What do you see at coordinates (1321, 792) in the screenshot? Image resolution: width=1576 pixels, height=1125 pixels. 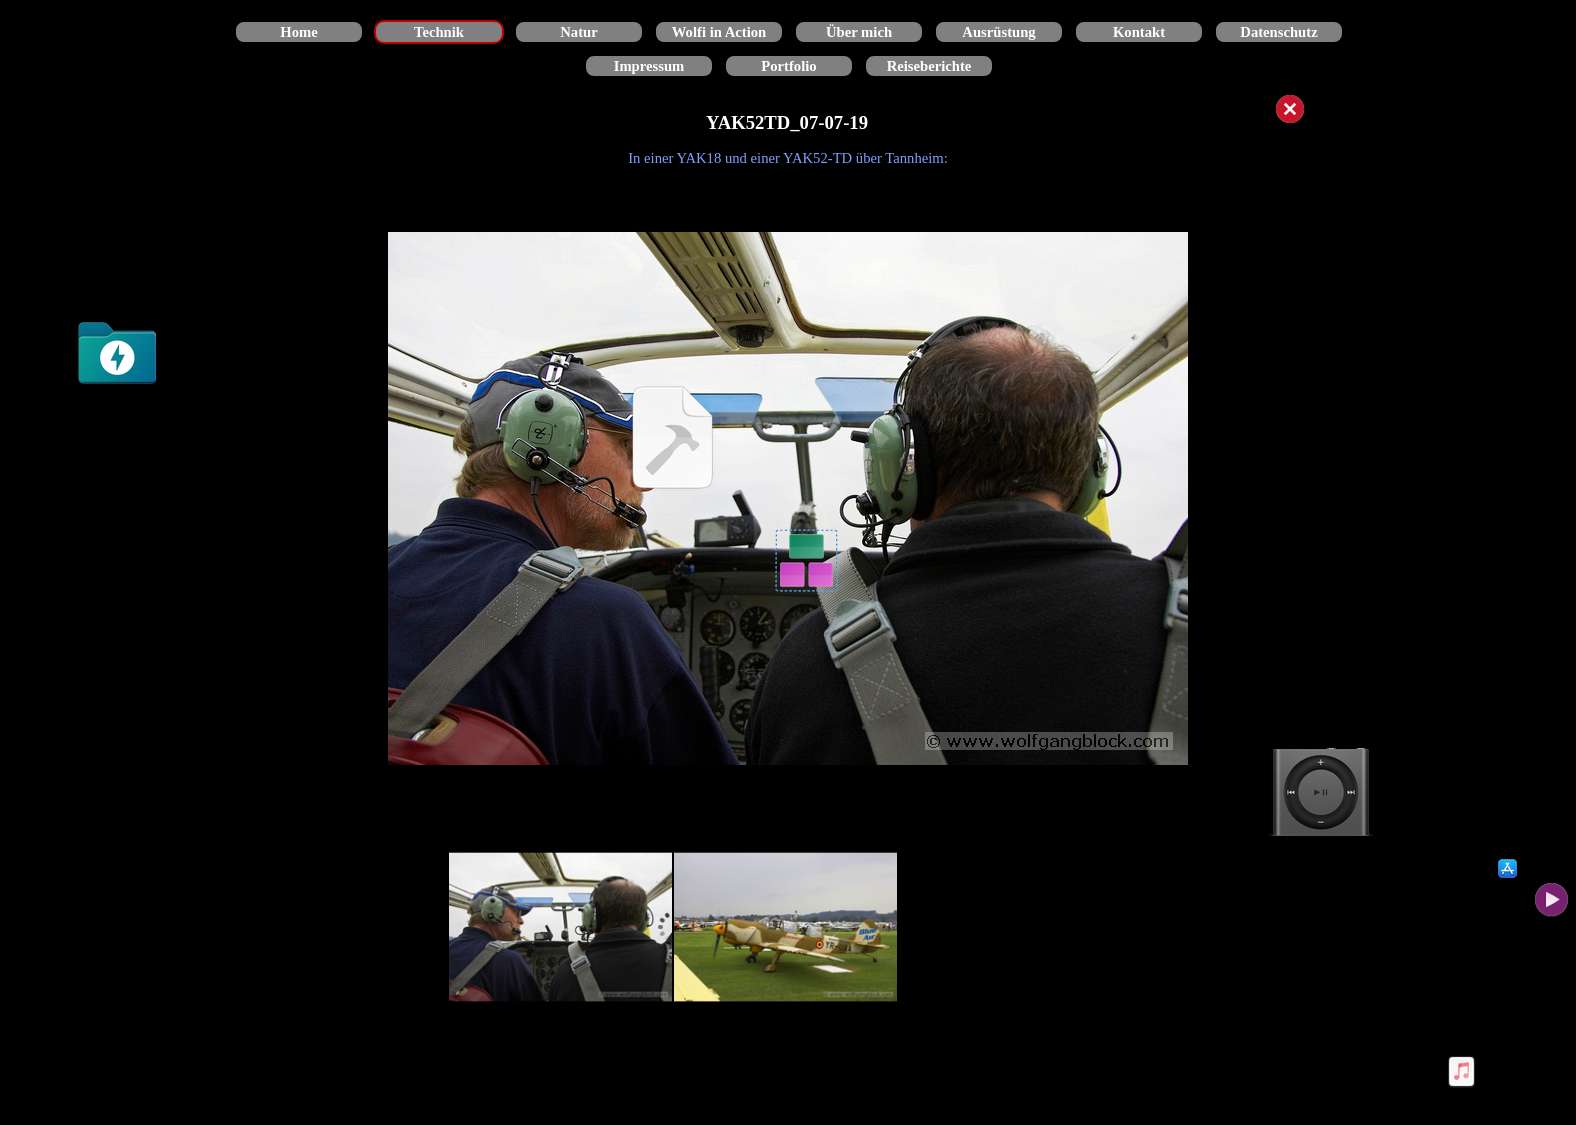 I see `iPod shuffle device in space gray` at bounding box center [1321, 792].